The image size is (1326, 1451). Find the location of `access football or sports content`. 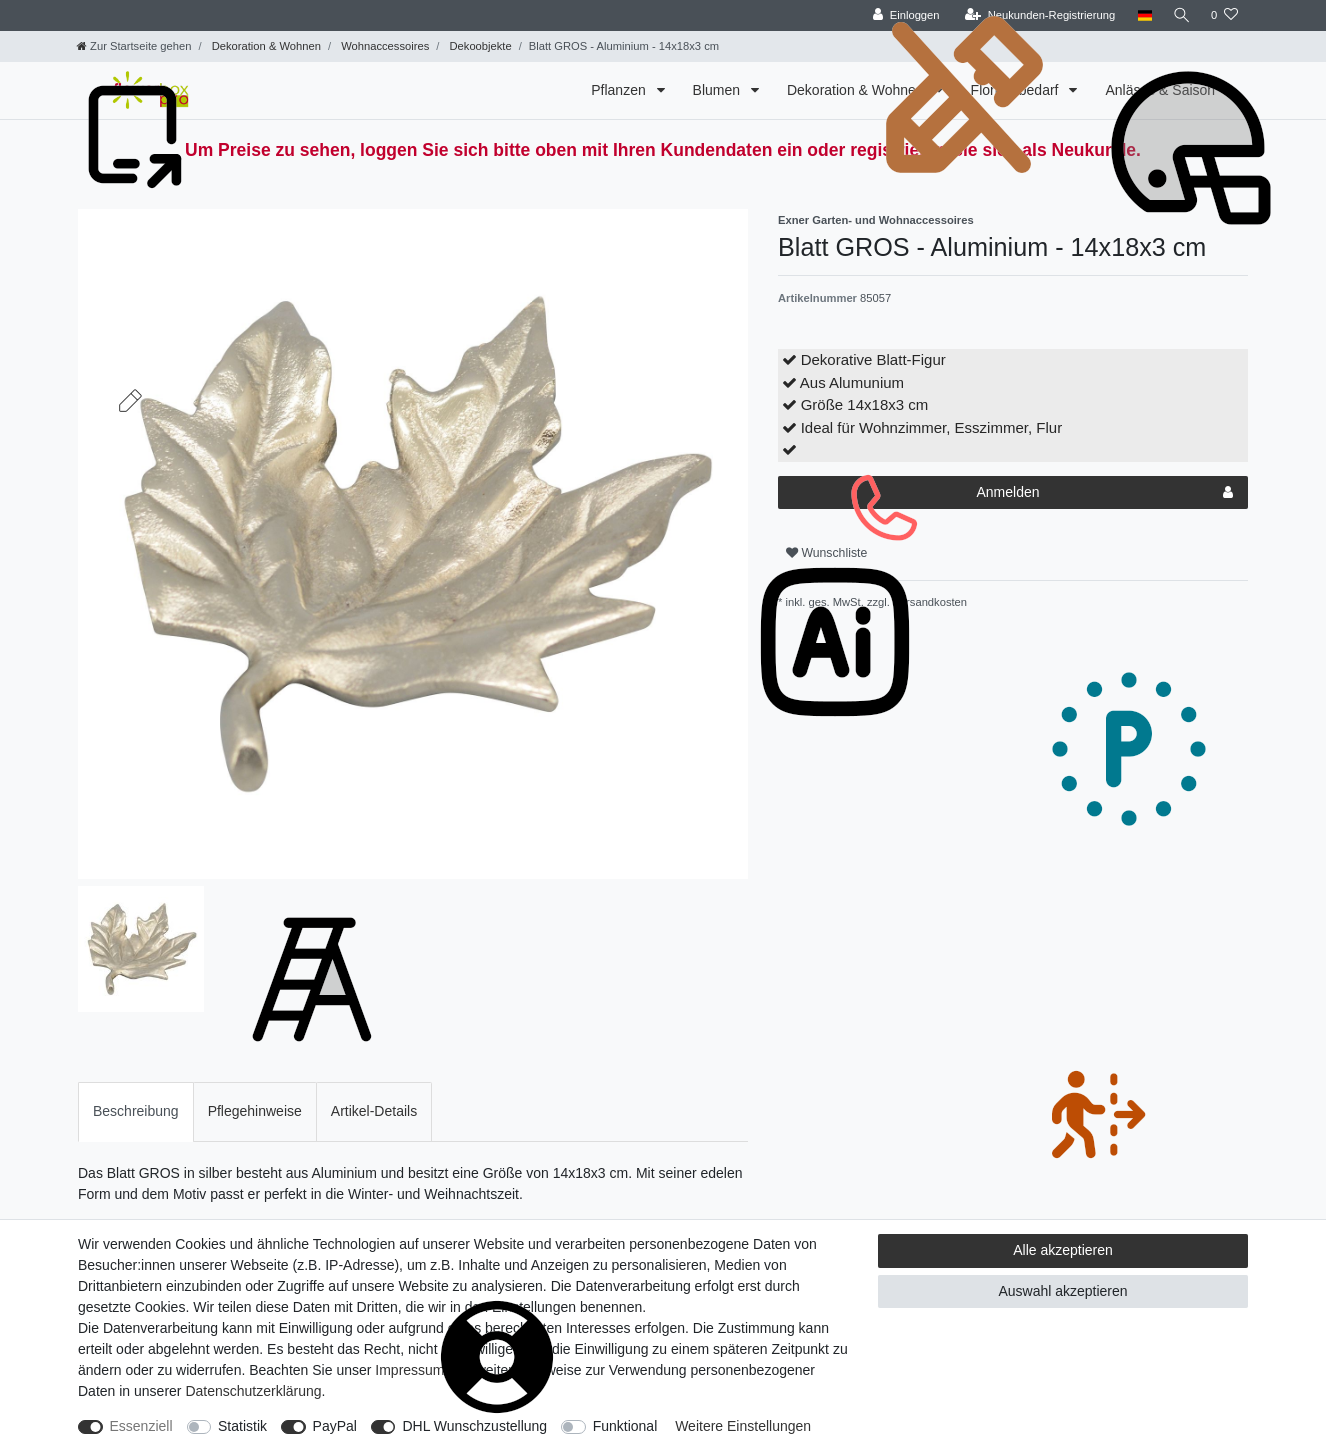

access football or sports content is located at coordinates (1191, 151).